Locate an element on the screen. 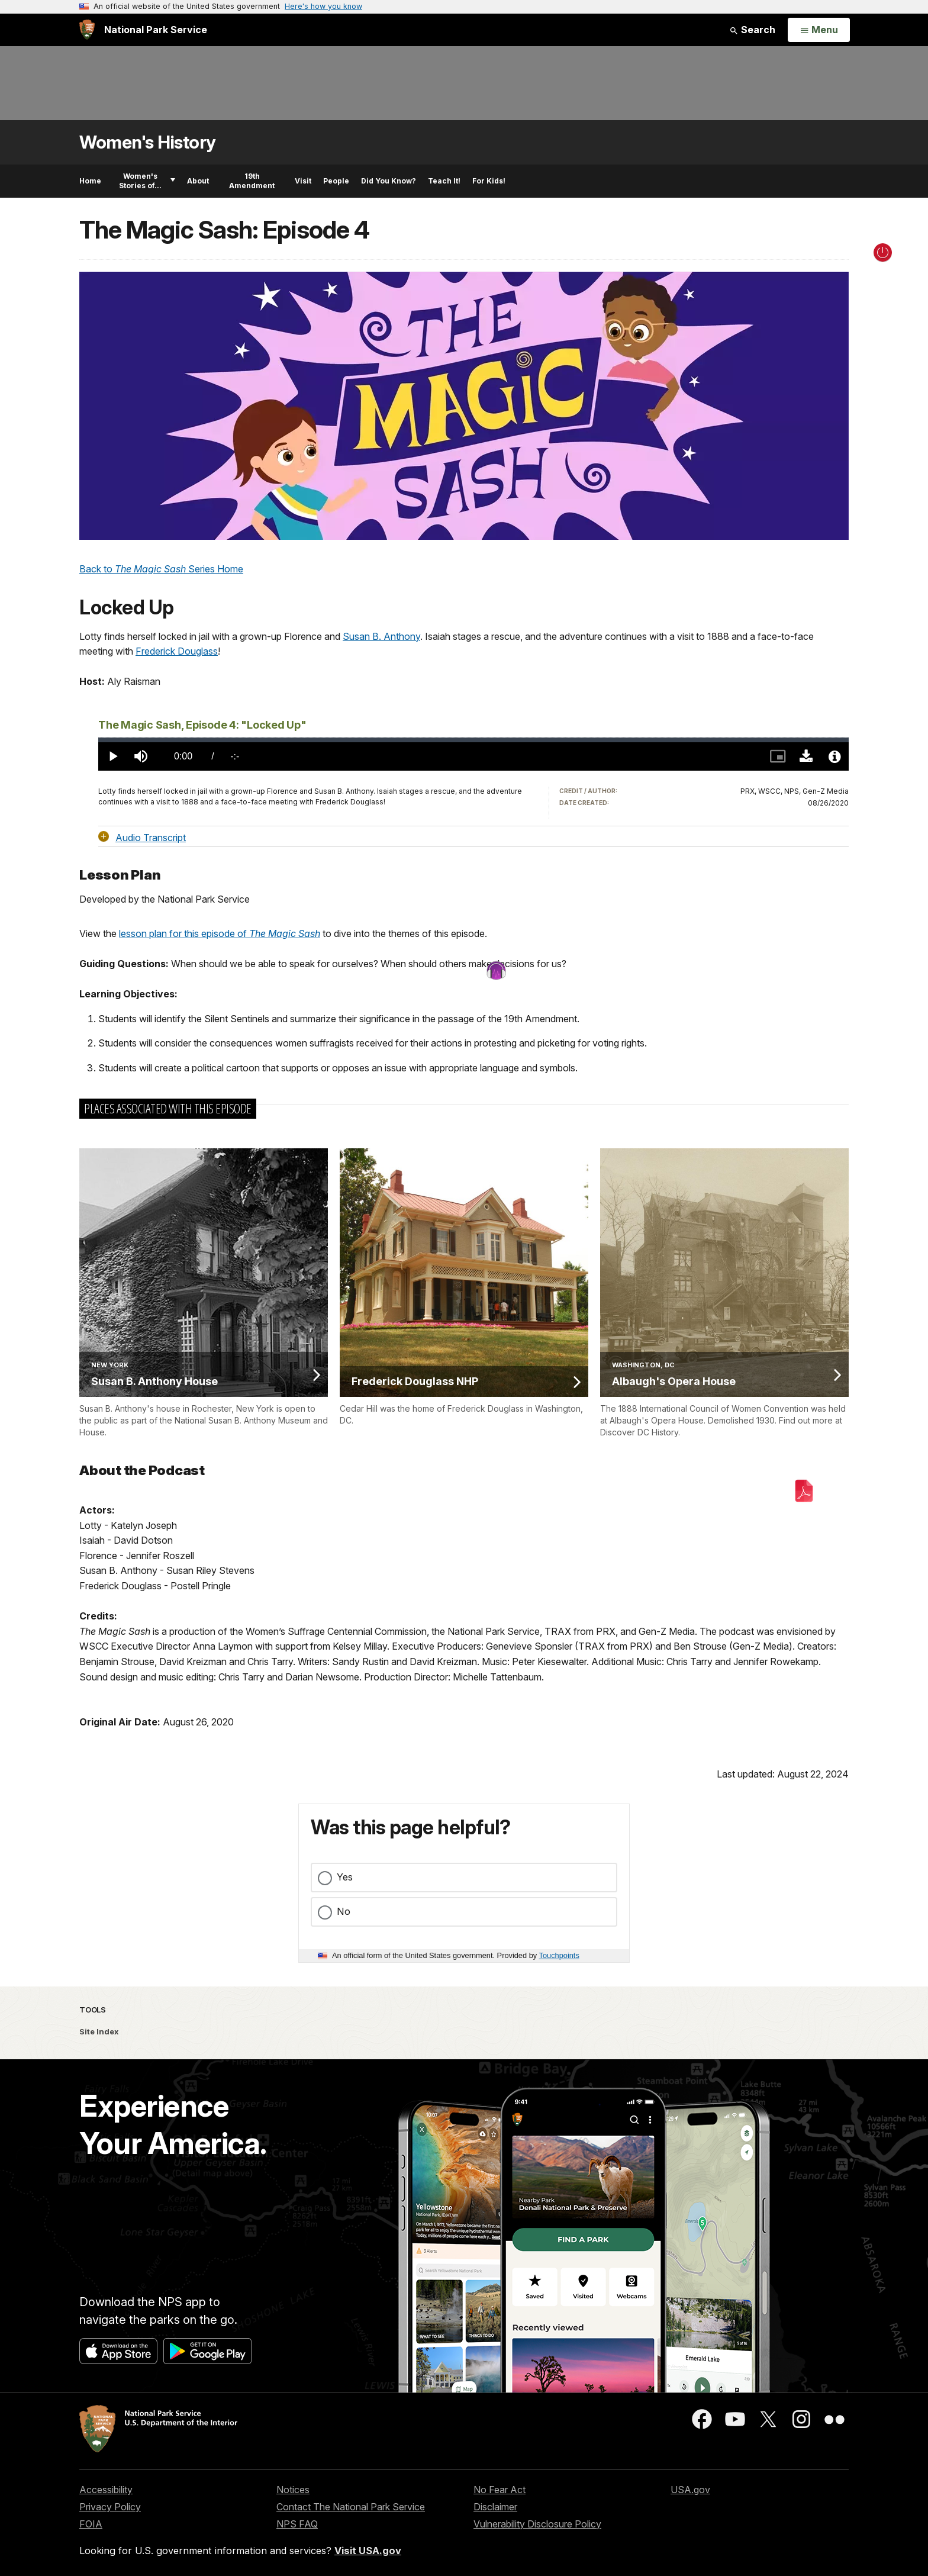 This screenshot has width=928, height=2576. audio output device connected is located at coordinates (496, 970).